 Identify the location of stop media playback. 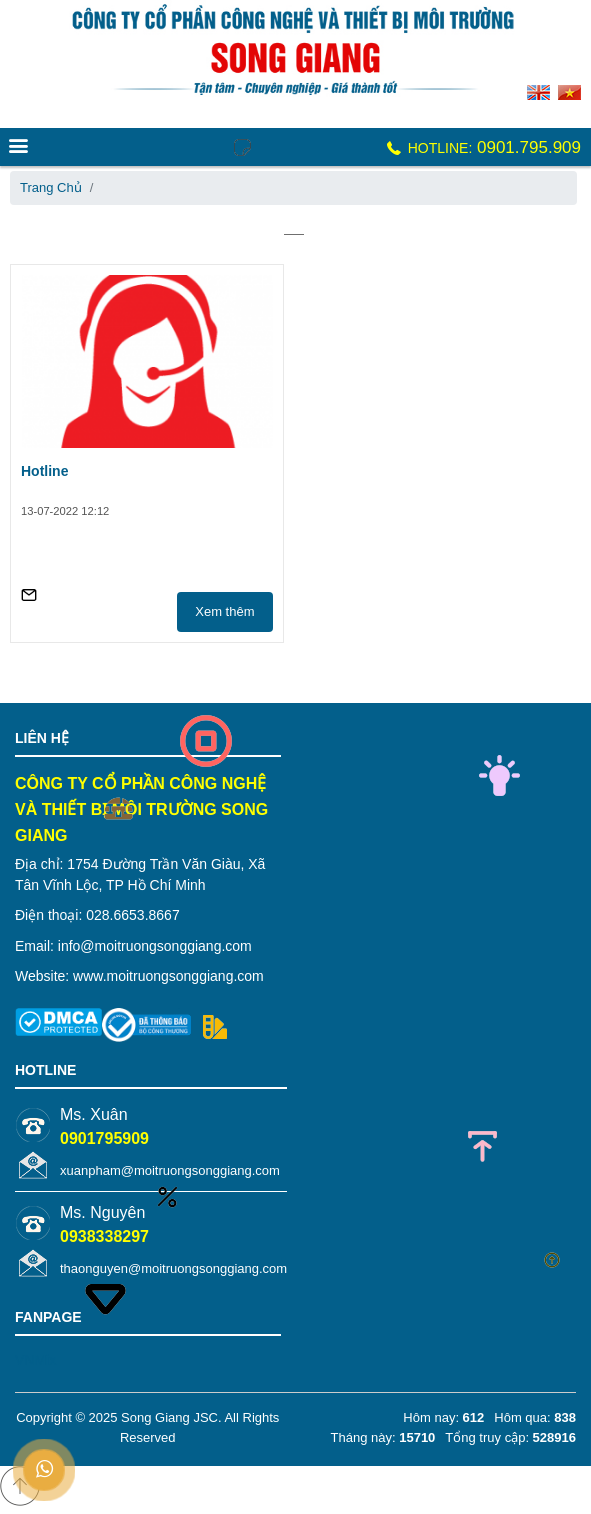
(206, 741).